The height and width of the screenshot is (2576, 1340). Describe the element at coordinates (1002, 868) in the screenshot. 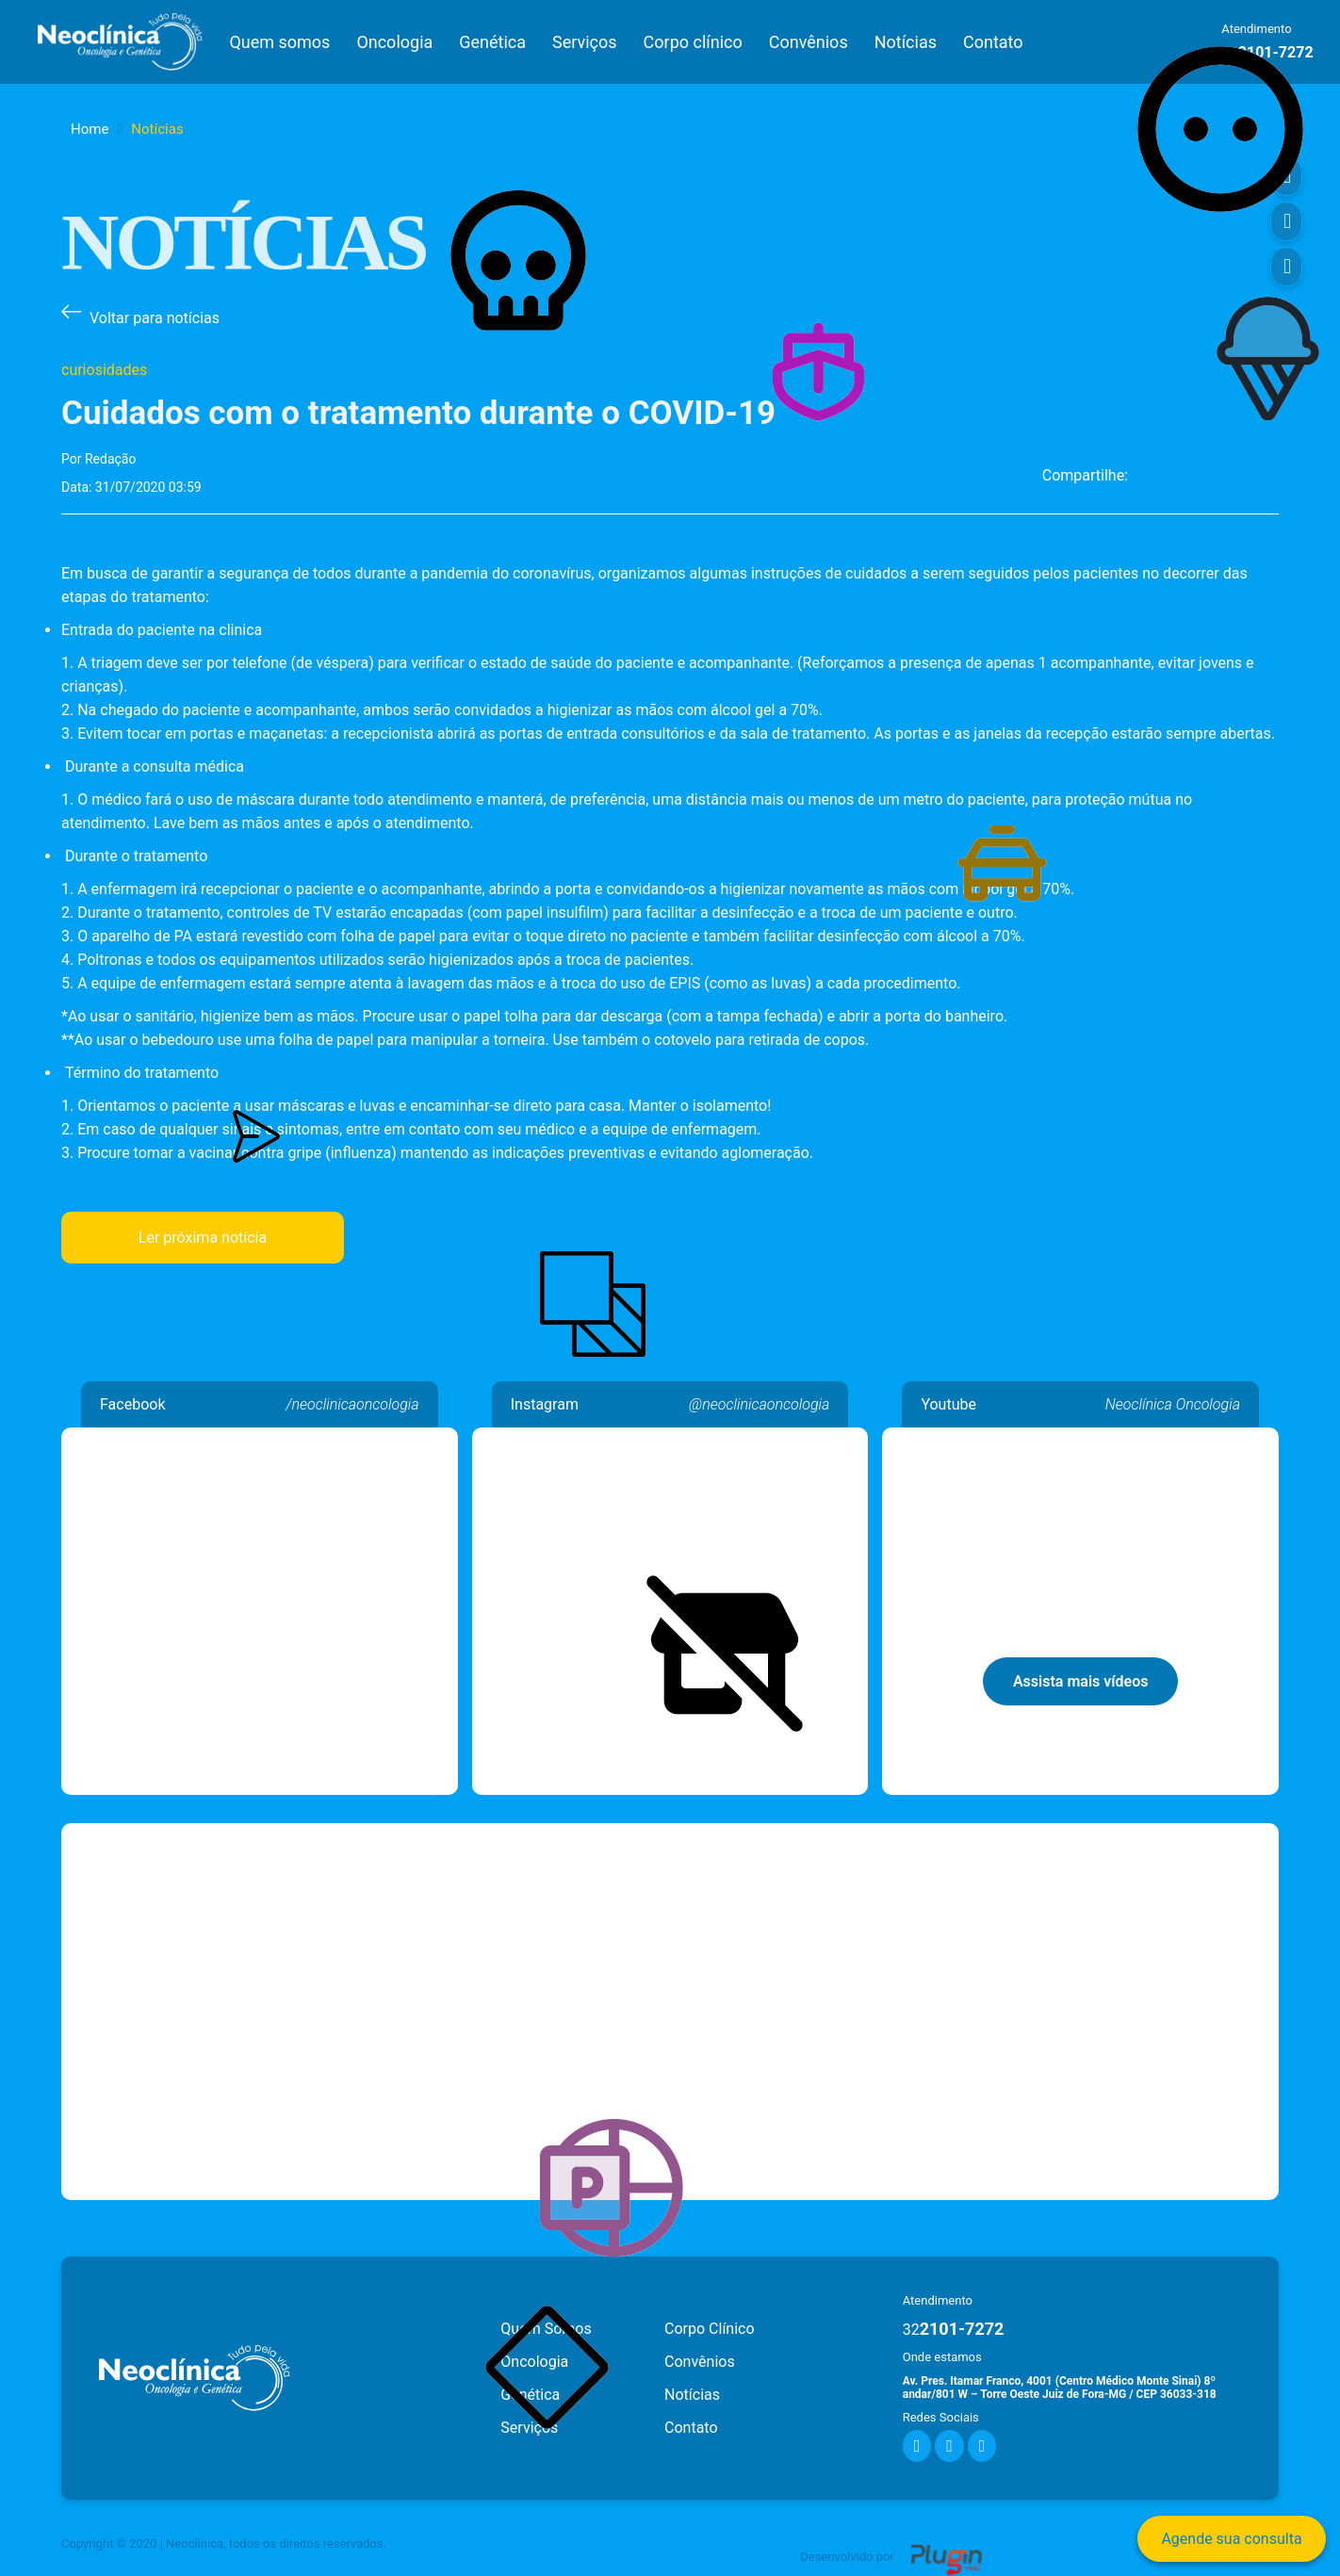

I see `report an emergency or contact police` at that location.